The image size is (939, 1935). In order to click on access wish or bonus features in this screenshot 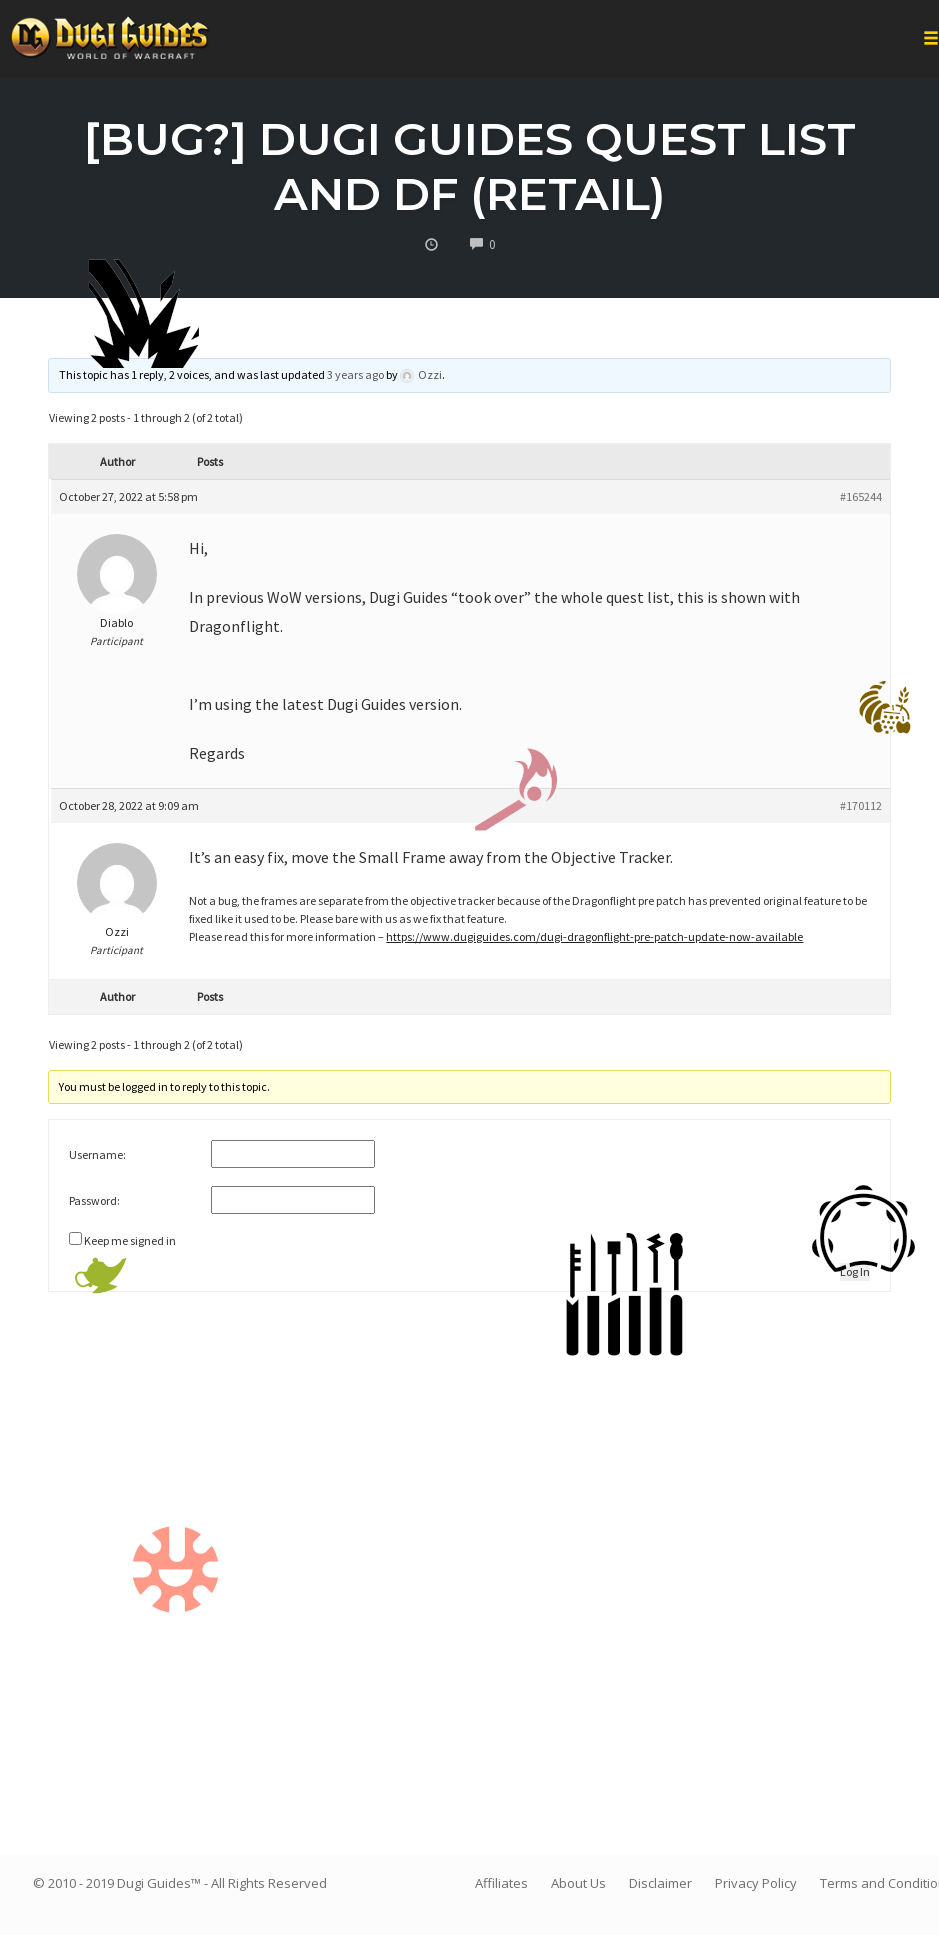, I will do `click(101, 1276)`.